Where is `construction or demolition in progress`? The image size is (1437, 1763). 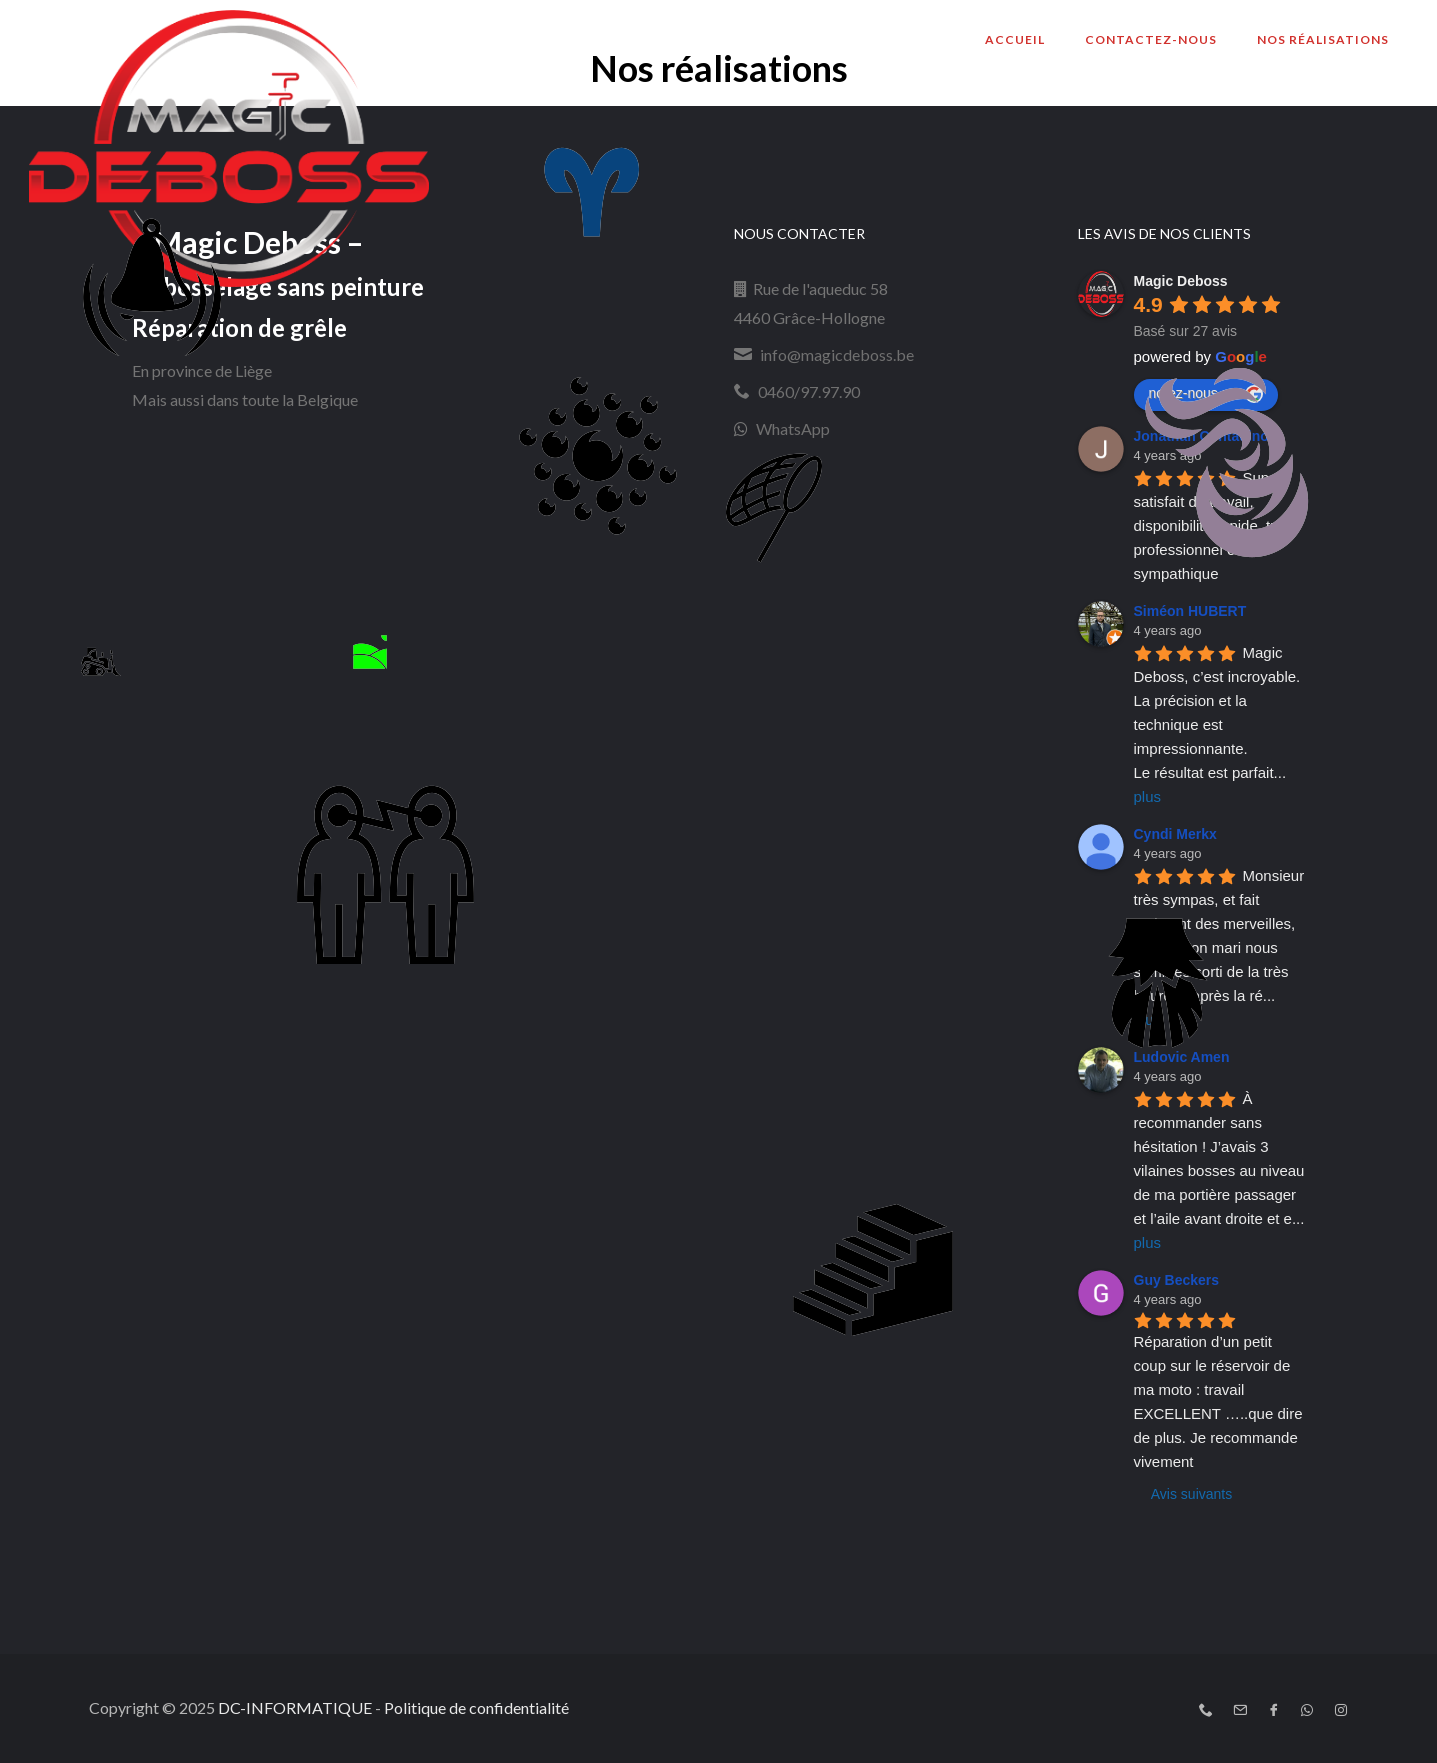 construction or demolition in progress is located at coordinates (101, 662).